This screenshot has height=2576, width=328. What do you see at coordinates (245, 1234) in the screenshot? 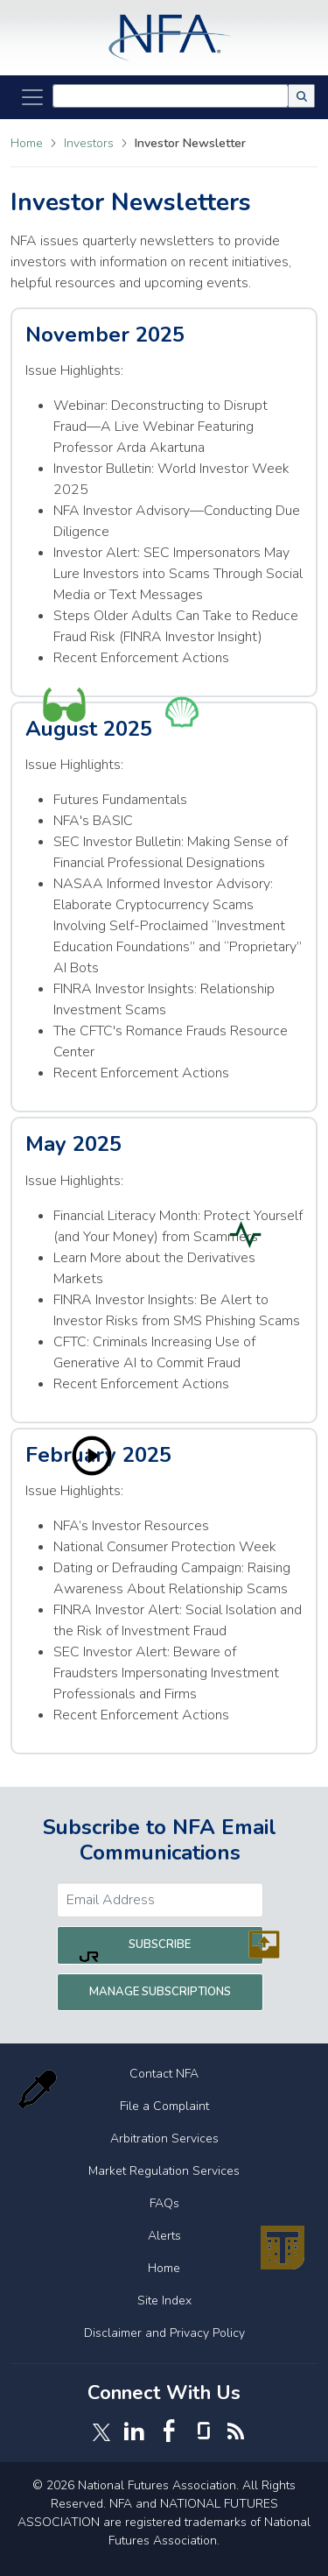
I see `view health or heart rate data` at bounding box center [245, 1234].